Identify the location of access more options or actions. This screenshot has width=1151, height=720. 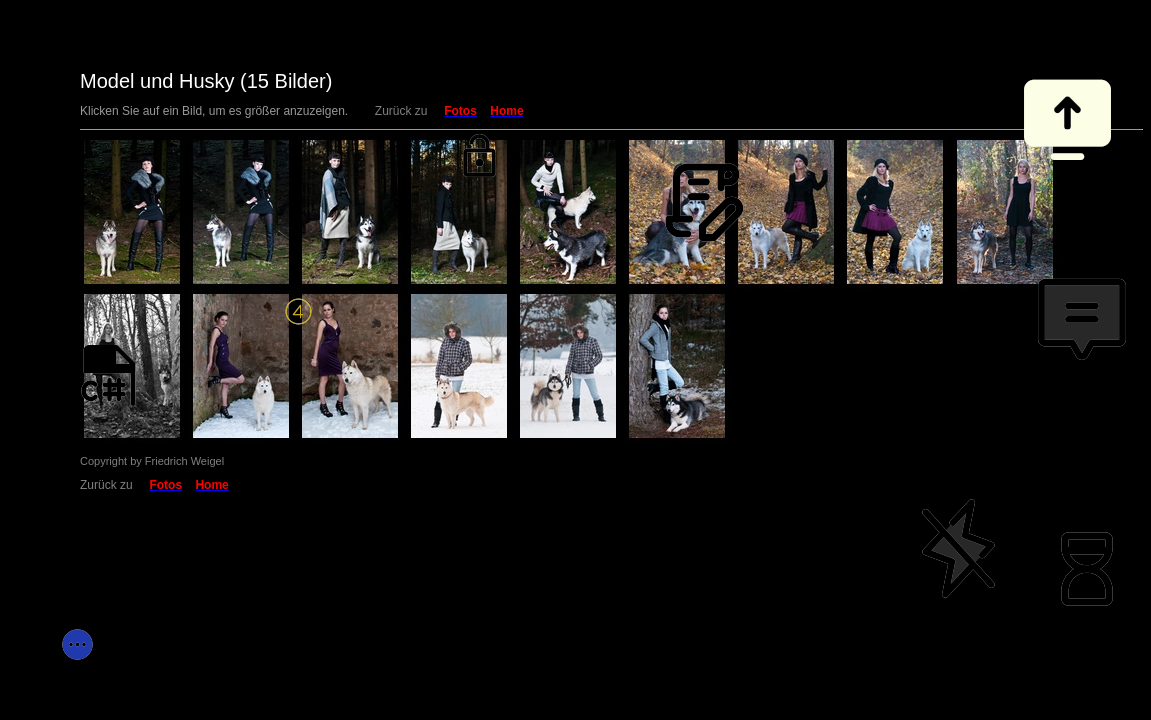
(77, 644).